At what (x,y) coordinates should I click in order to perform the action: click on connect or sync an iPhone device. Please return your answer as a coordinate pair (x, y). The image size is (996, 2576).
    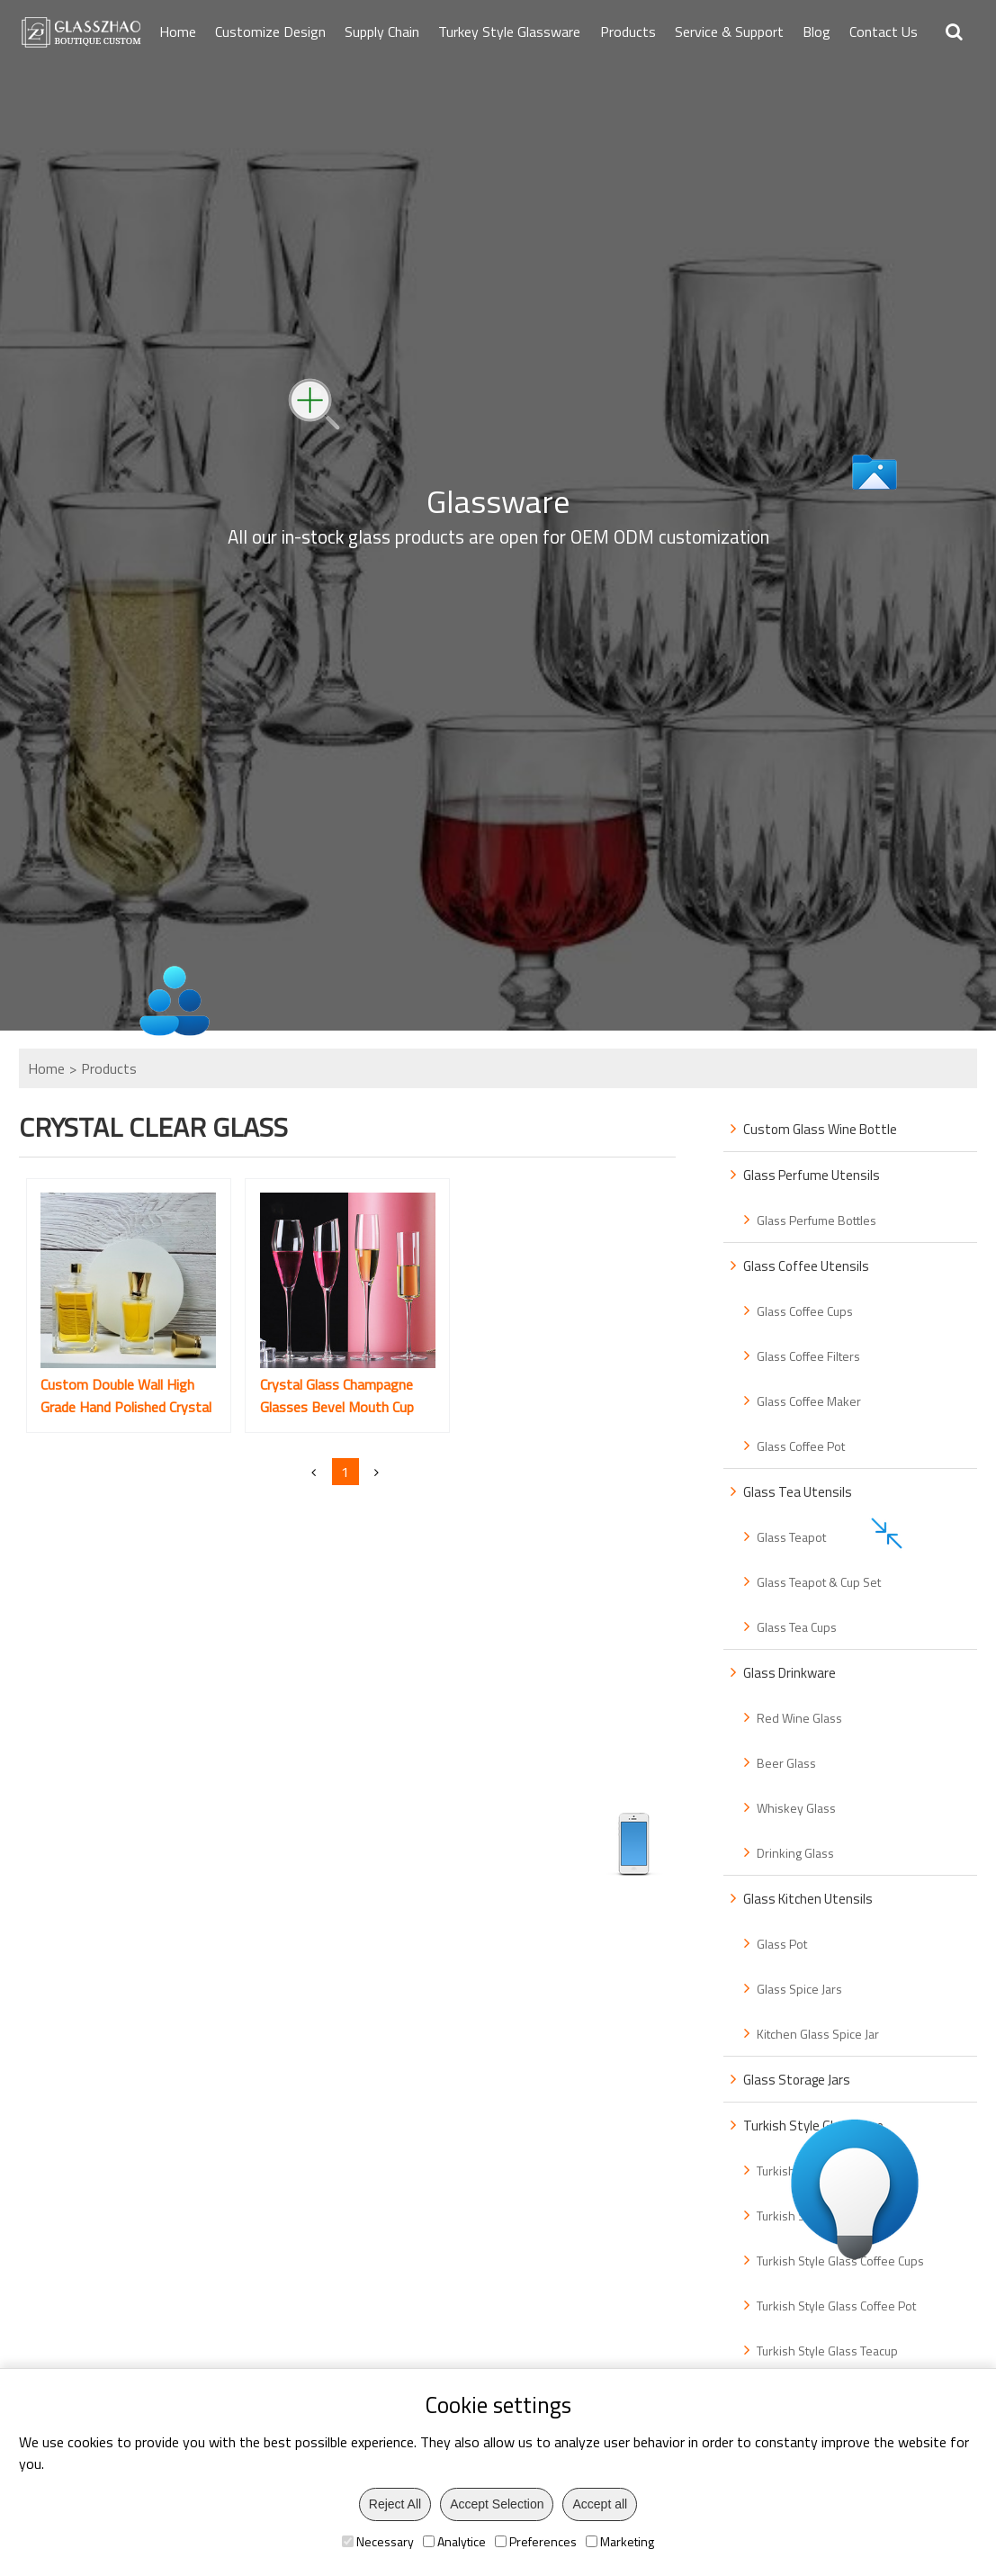
    Looking at the image, I should click on (633, 1844).